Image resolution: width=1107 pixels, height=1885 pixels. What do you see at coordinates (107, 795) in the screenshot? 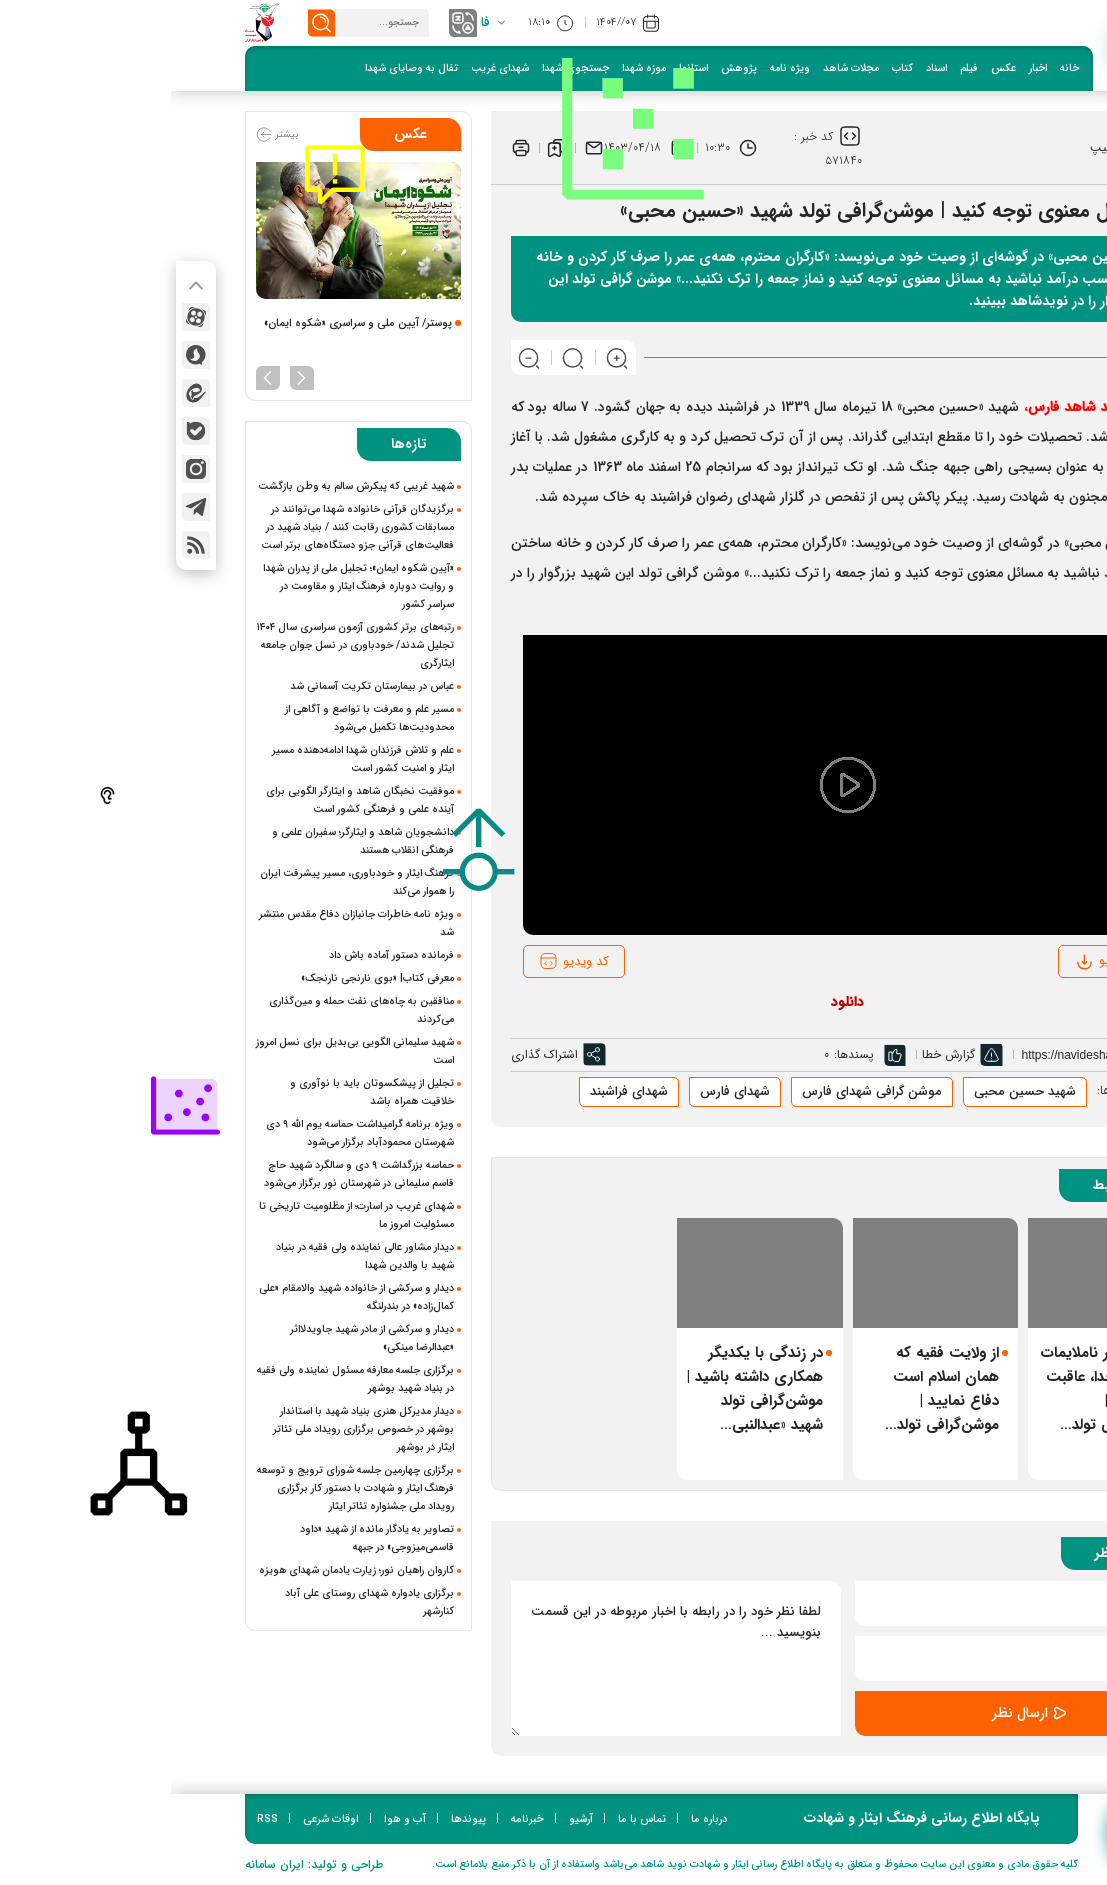
I see `access audio or hearing settings` at bounding box center [107, 795].